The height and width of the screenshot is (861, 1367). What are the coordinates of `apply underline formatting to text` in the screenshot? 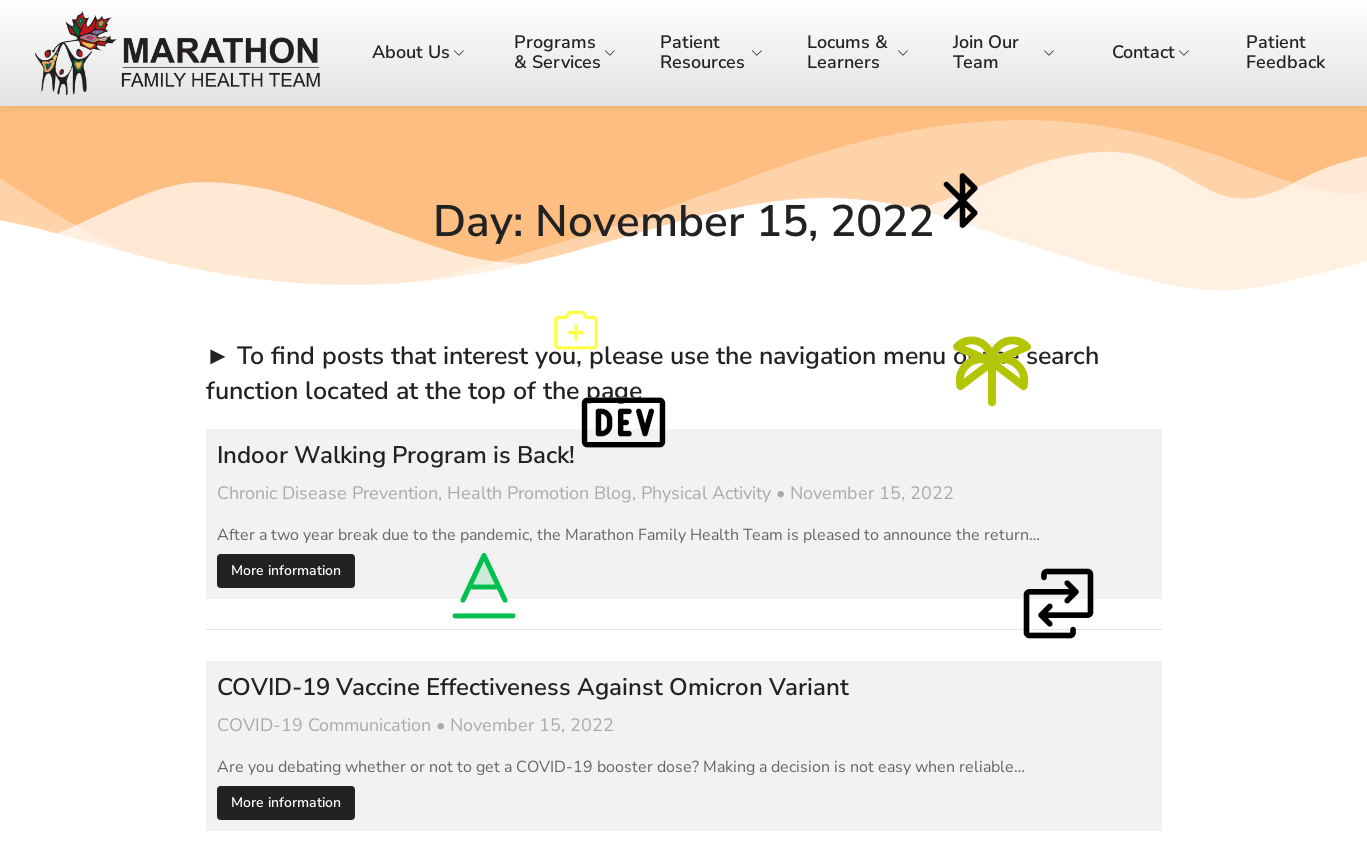 It's located at (484, 587).